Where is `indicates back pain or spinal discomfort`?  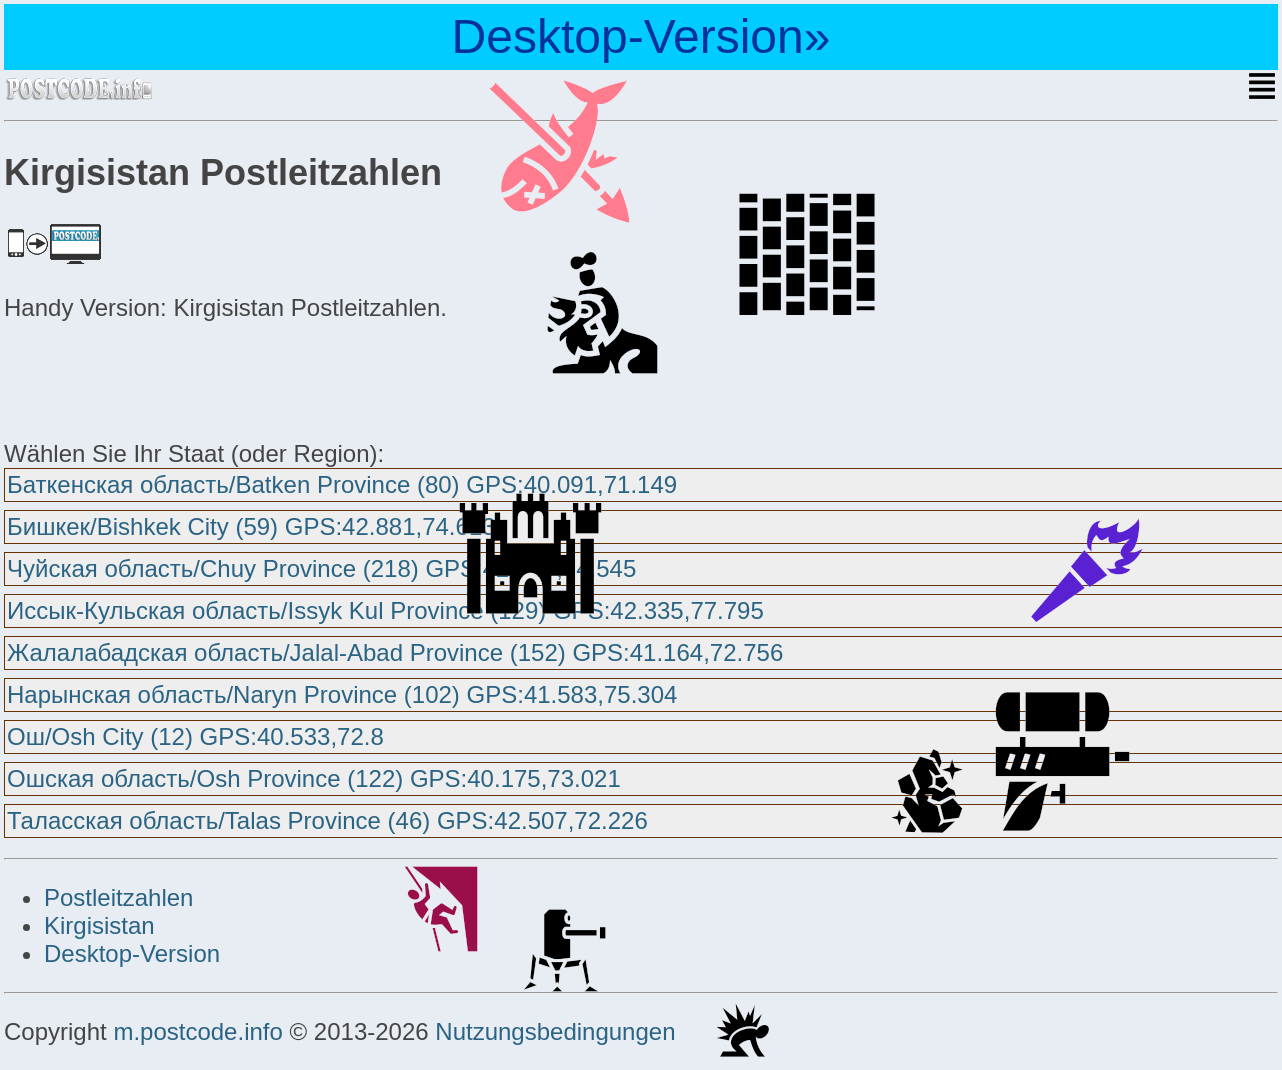
indicates back pain or spinal discomfort is located at coordinates (742, 1030).